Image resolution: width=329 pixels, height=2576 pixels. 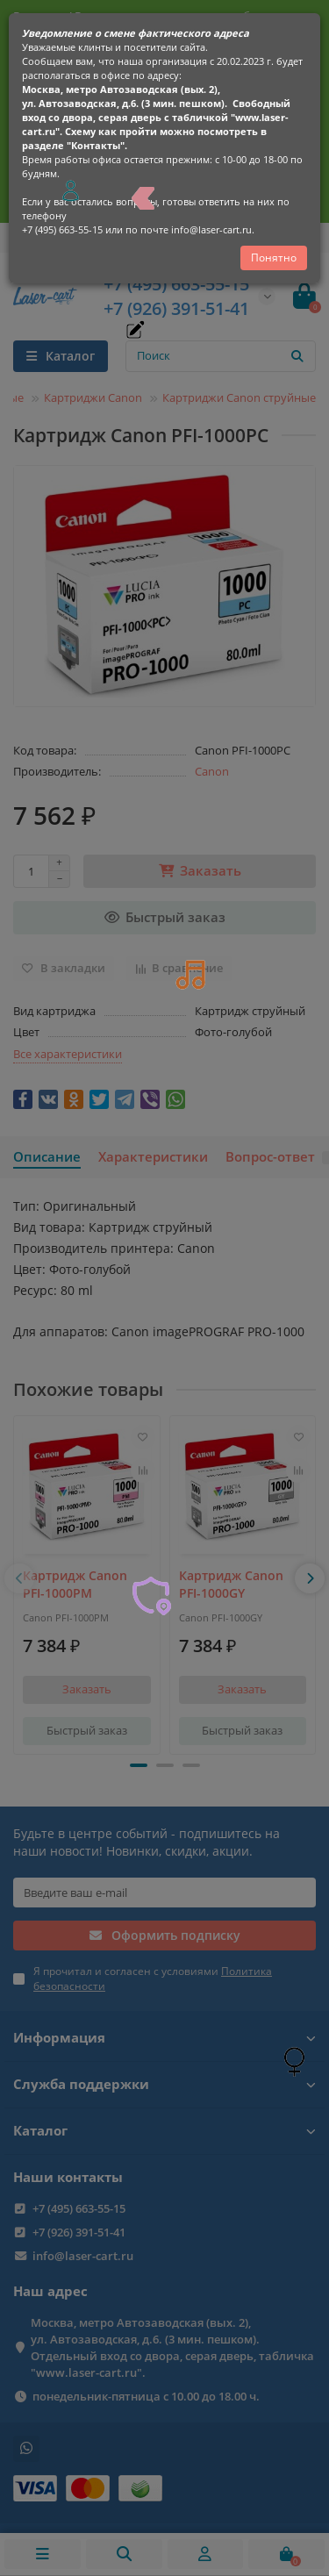 What do you see at coordinates (135, 330) in the screenshot?
I see `edit or compose a new document` at bounding box center [135, 330].